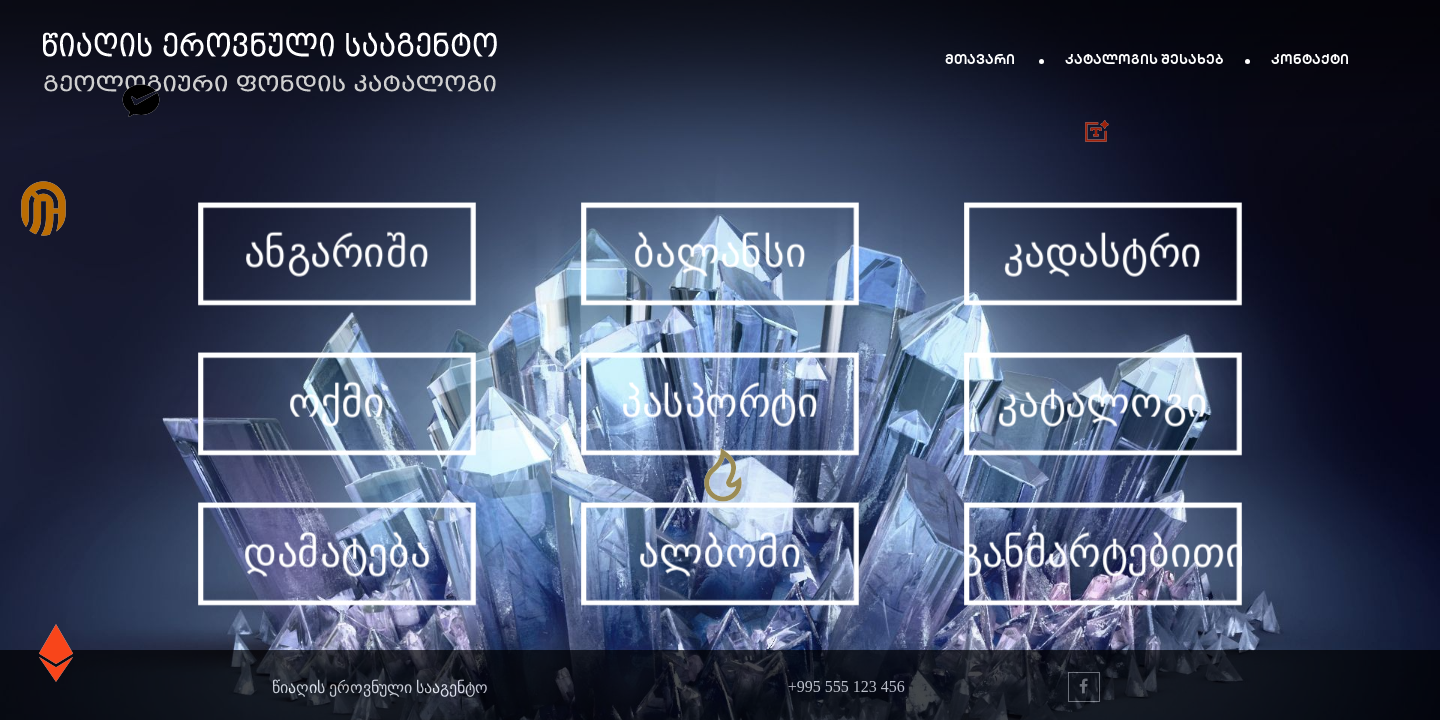 This screenshot has width=1440, height=720. I want to click on ethereum cryptocurrency logo, so click(56, 653).